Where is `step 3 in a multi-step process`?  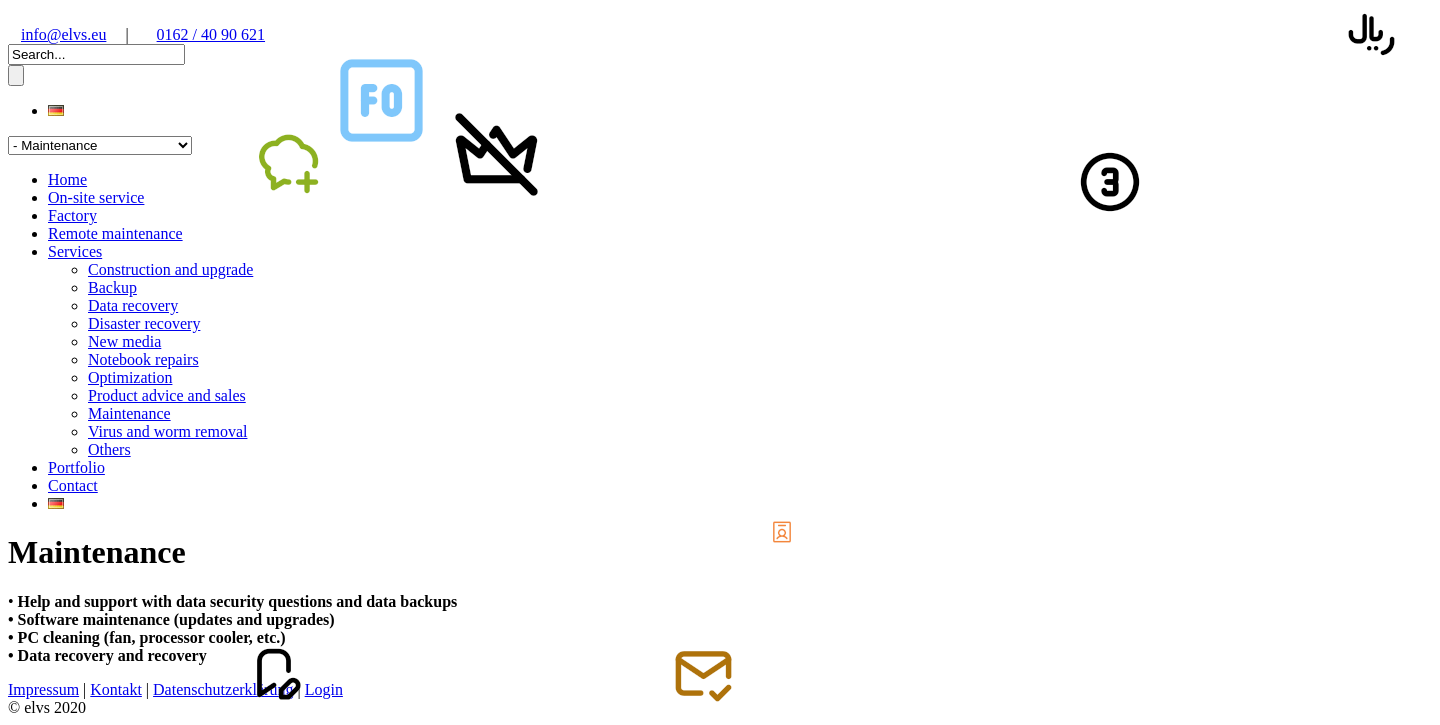
step 3 in a multi-step process is located at coordinates (1110, 182).